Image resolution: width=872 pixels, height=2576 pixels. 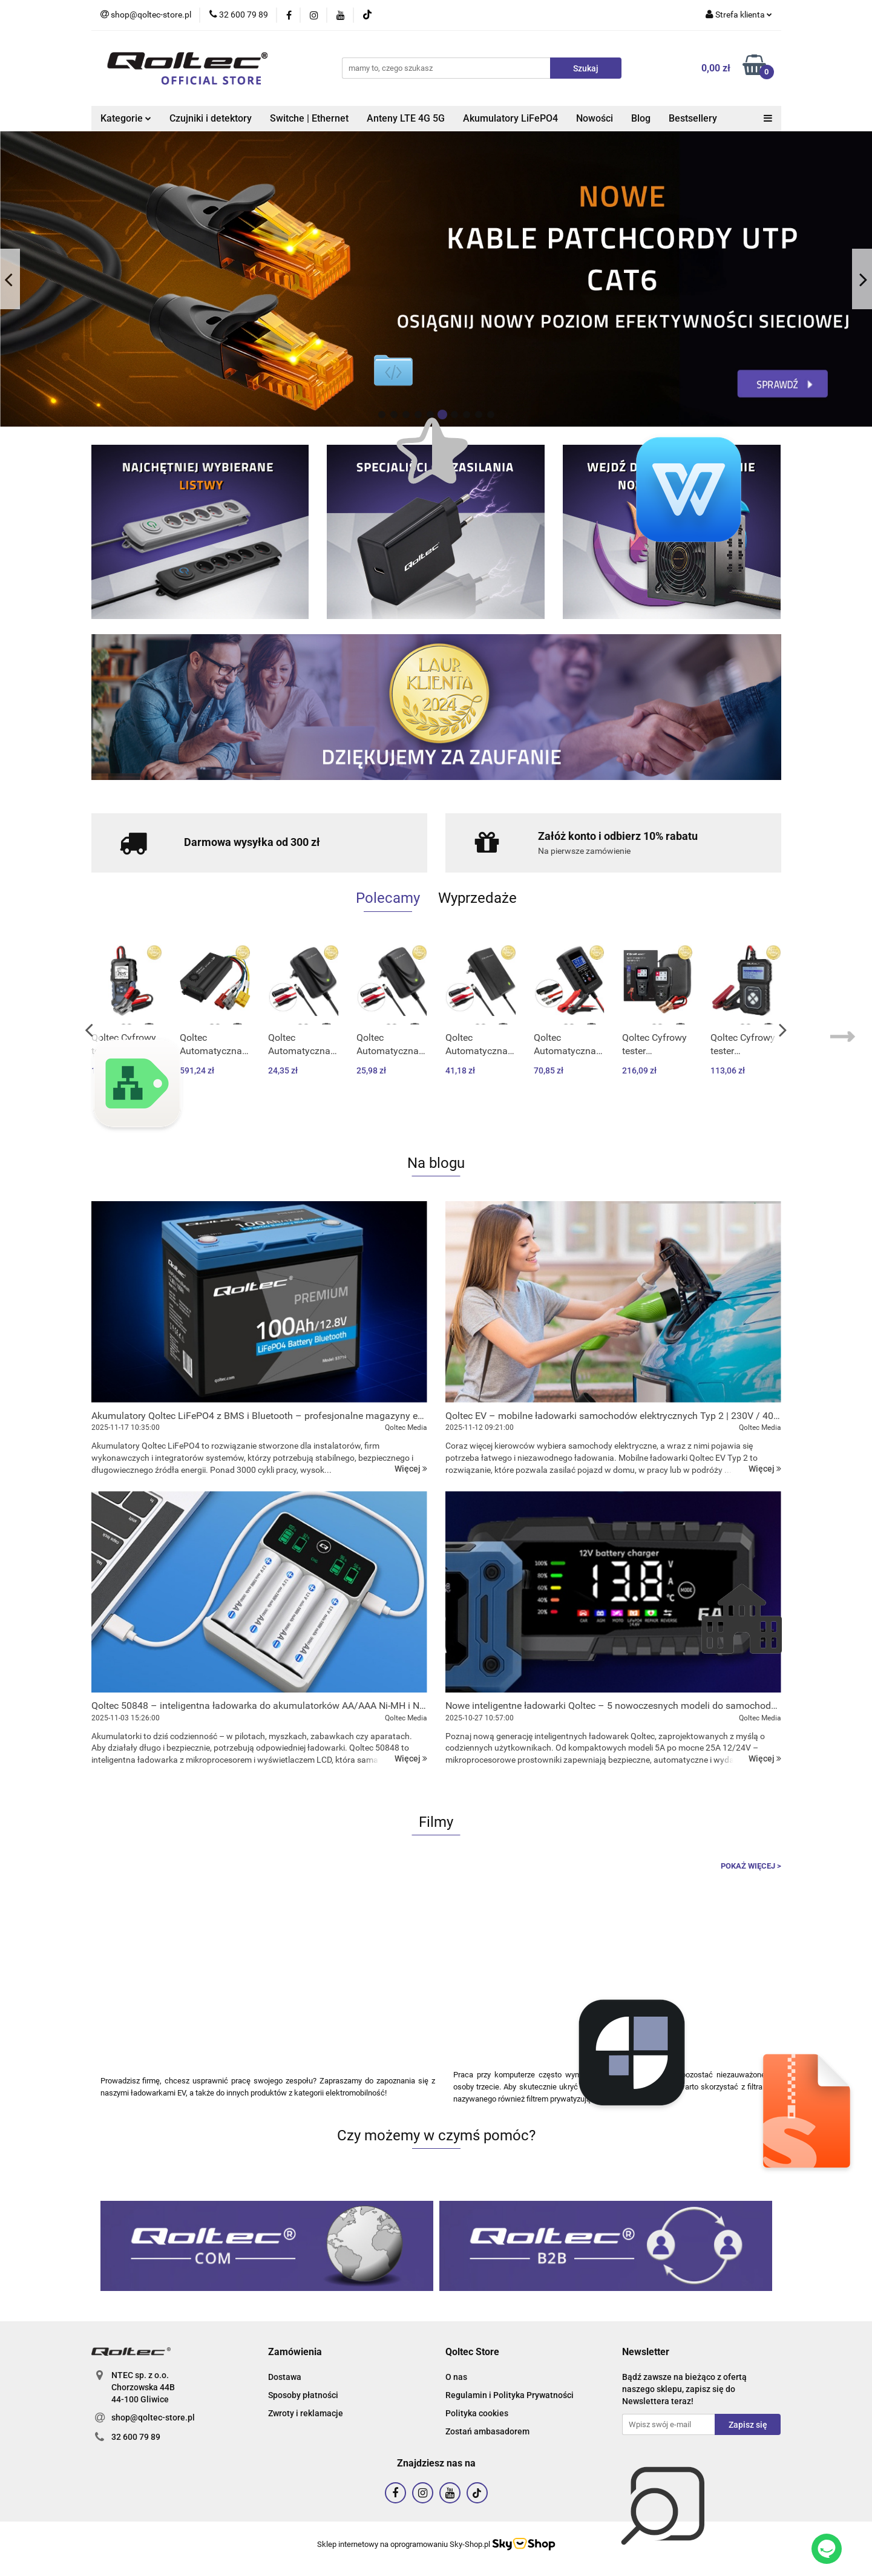 What do you see at coordinates (739, 1621) in the screenshot?
I see `access educational apps and resources` at bounding box center [739, 1621].